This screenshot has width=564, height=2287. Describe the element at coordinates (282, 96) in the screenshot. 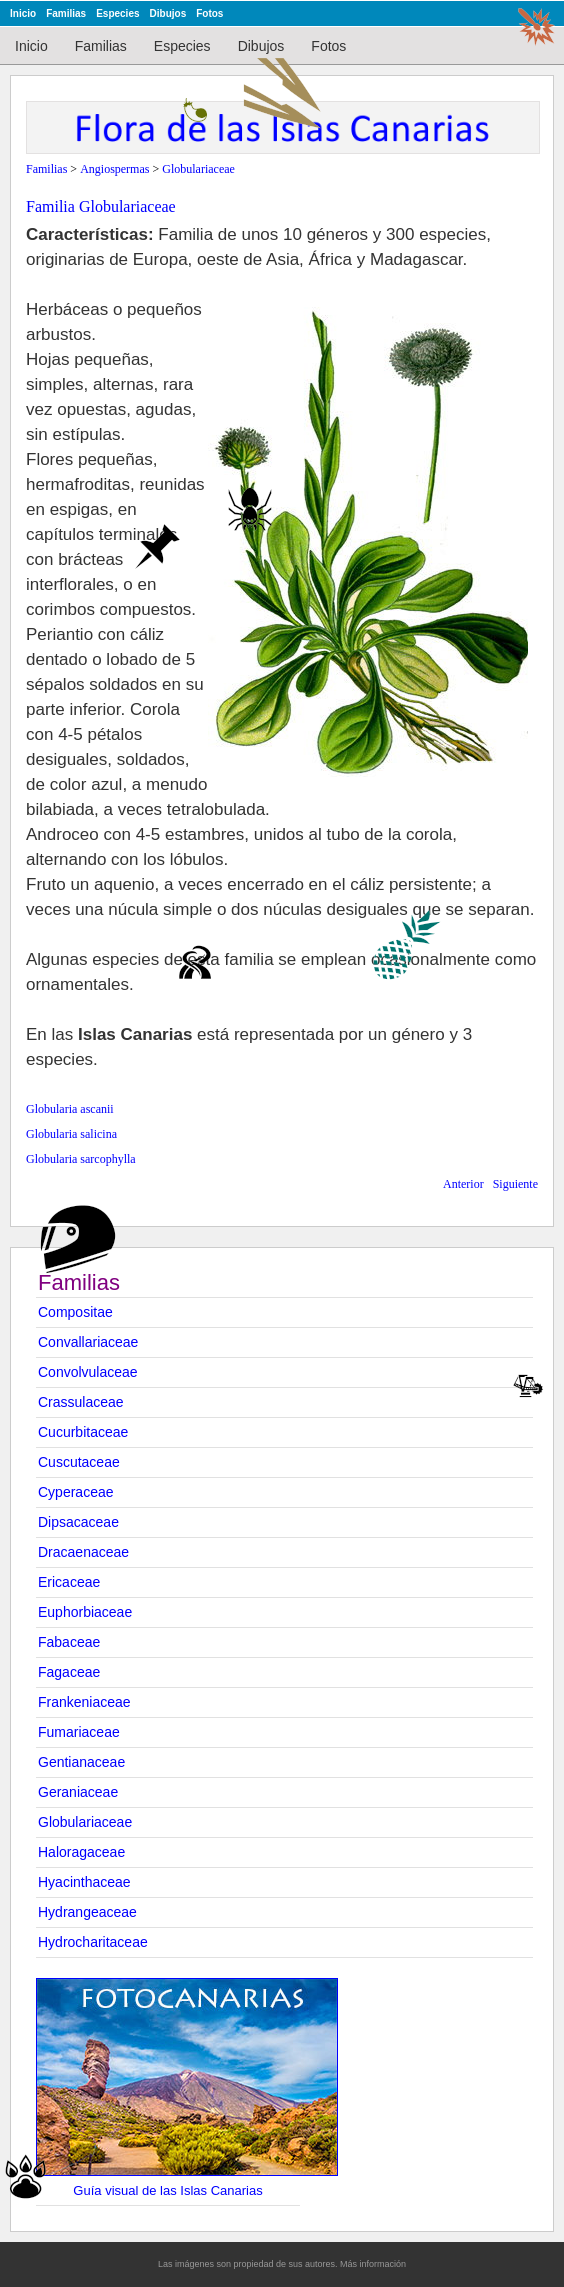

I see `perform a precision attack or critical strike` at that location.